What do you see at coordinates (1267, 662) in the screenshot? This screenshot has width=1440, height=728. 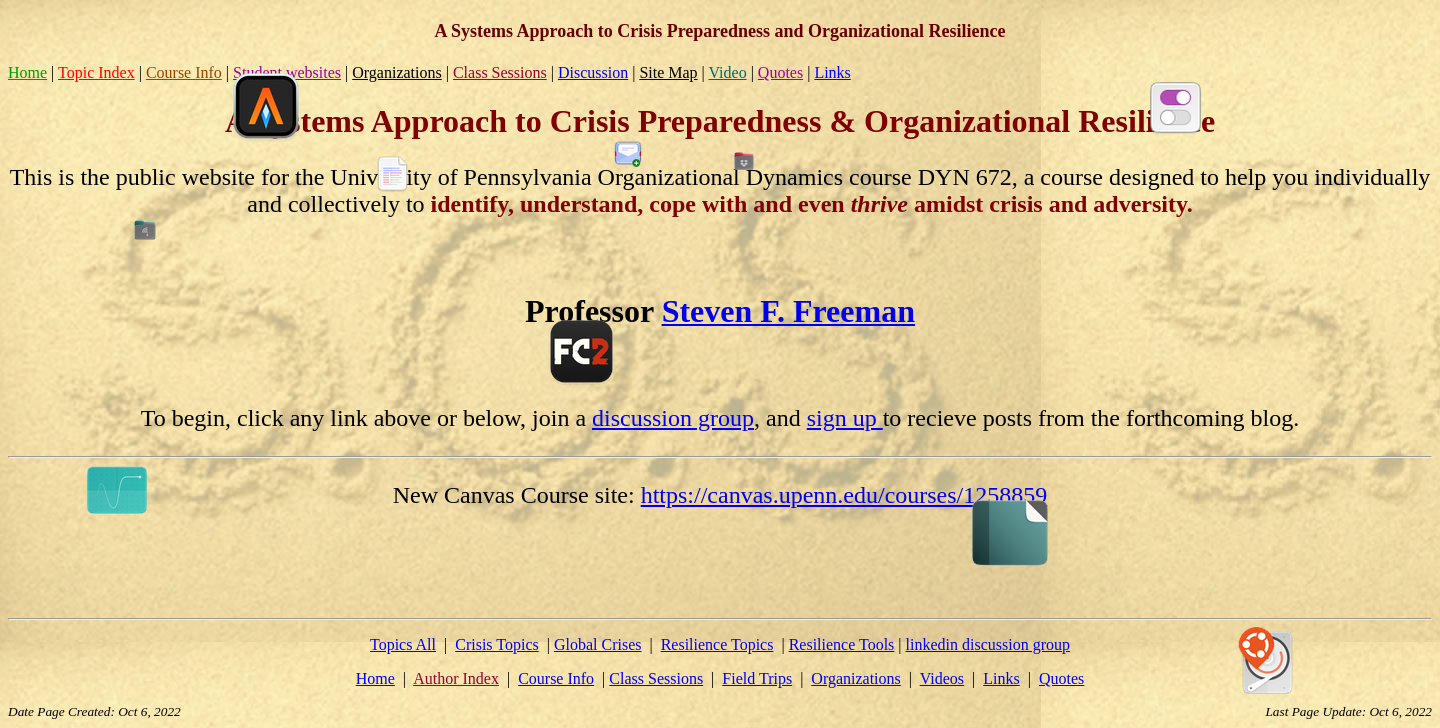 I see `launch the ubiquity installer for ubuntu` at bounding box center [1267, 662].